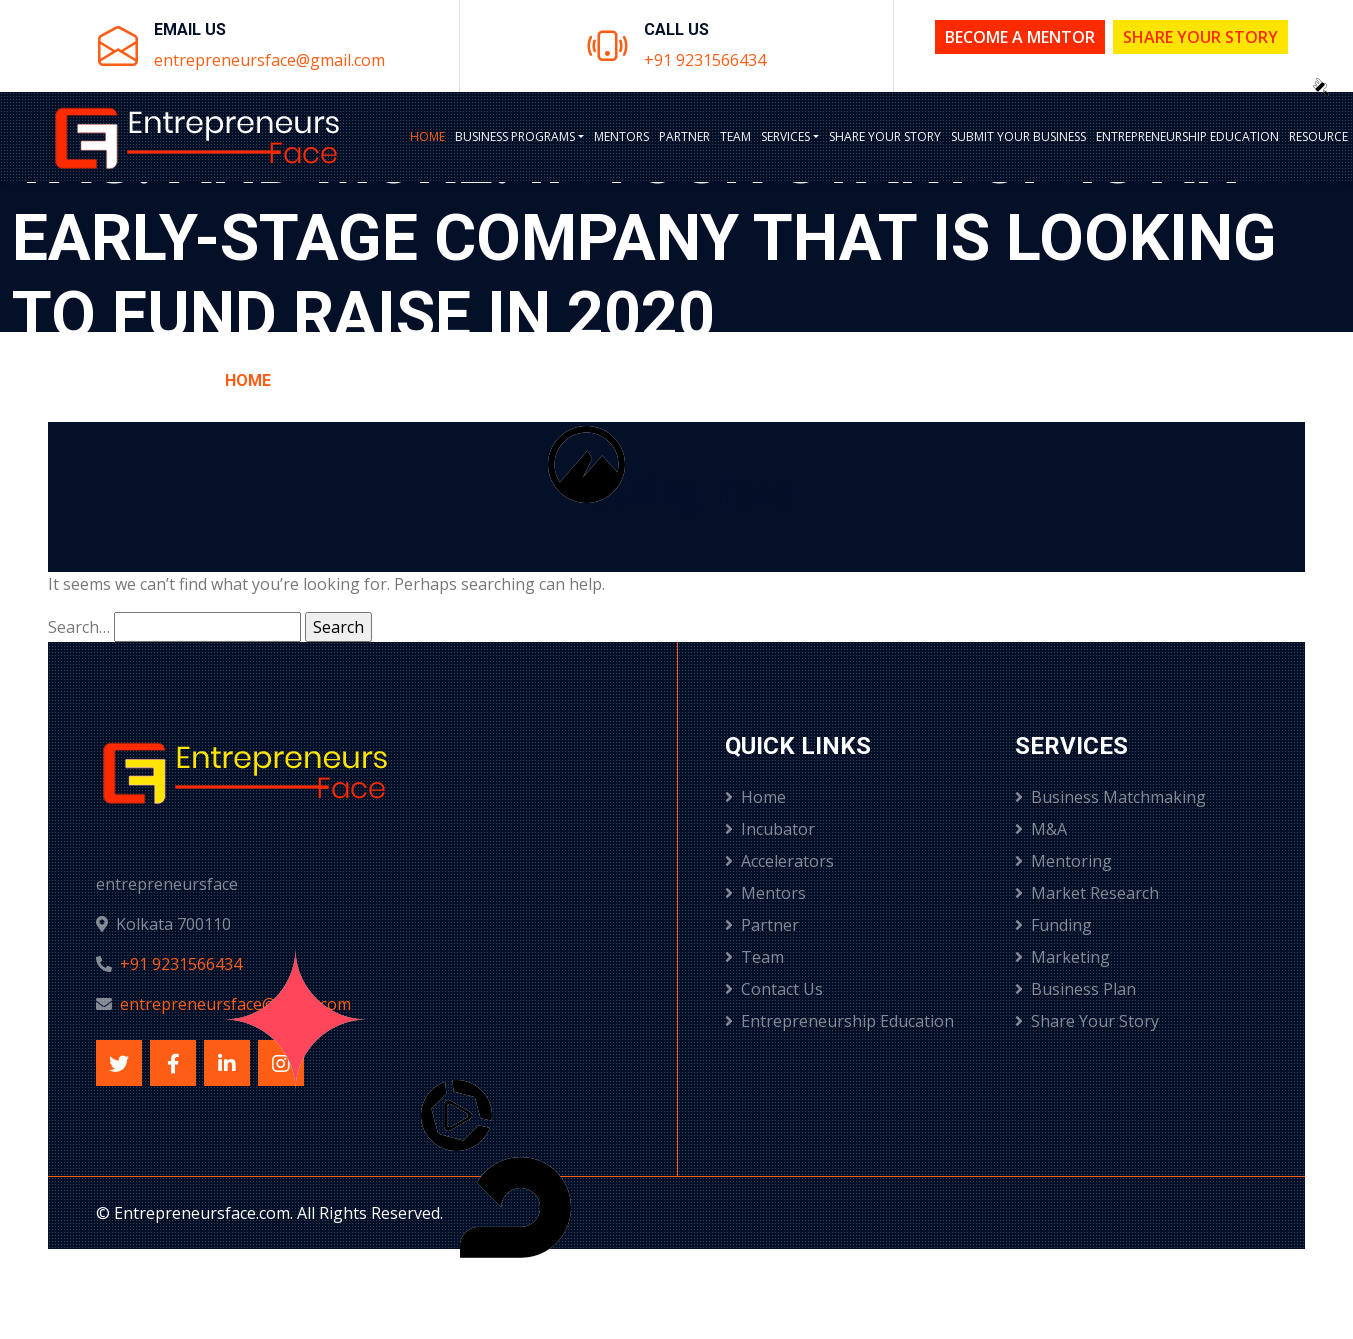 The height and width of the screenshot is (1339, 1353). Describe the element at coordinates (586, 464) in the screenshot. I see `cinnamon desktop environment logo` at that location.